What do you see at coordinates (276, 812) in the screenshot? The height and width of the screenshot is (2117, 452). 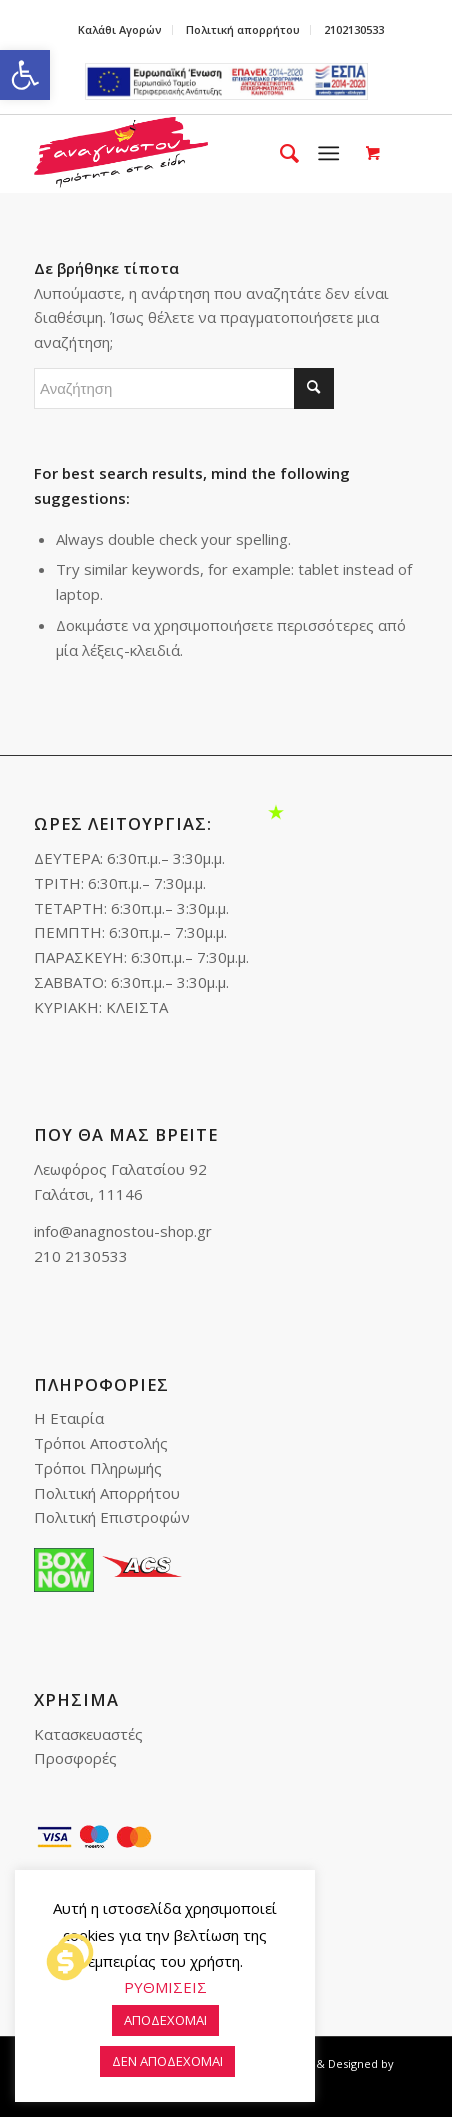 I see `visit ReverbNation profile or website` at bounding box center [276, 812].